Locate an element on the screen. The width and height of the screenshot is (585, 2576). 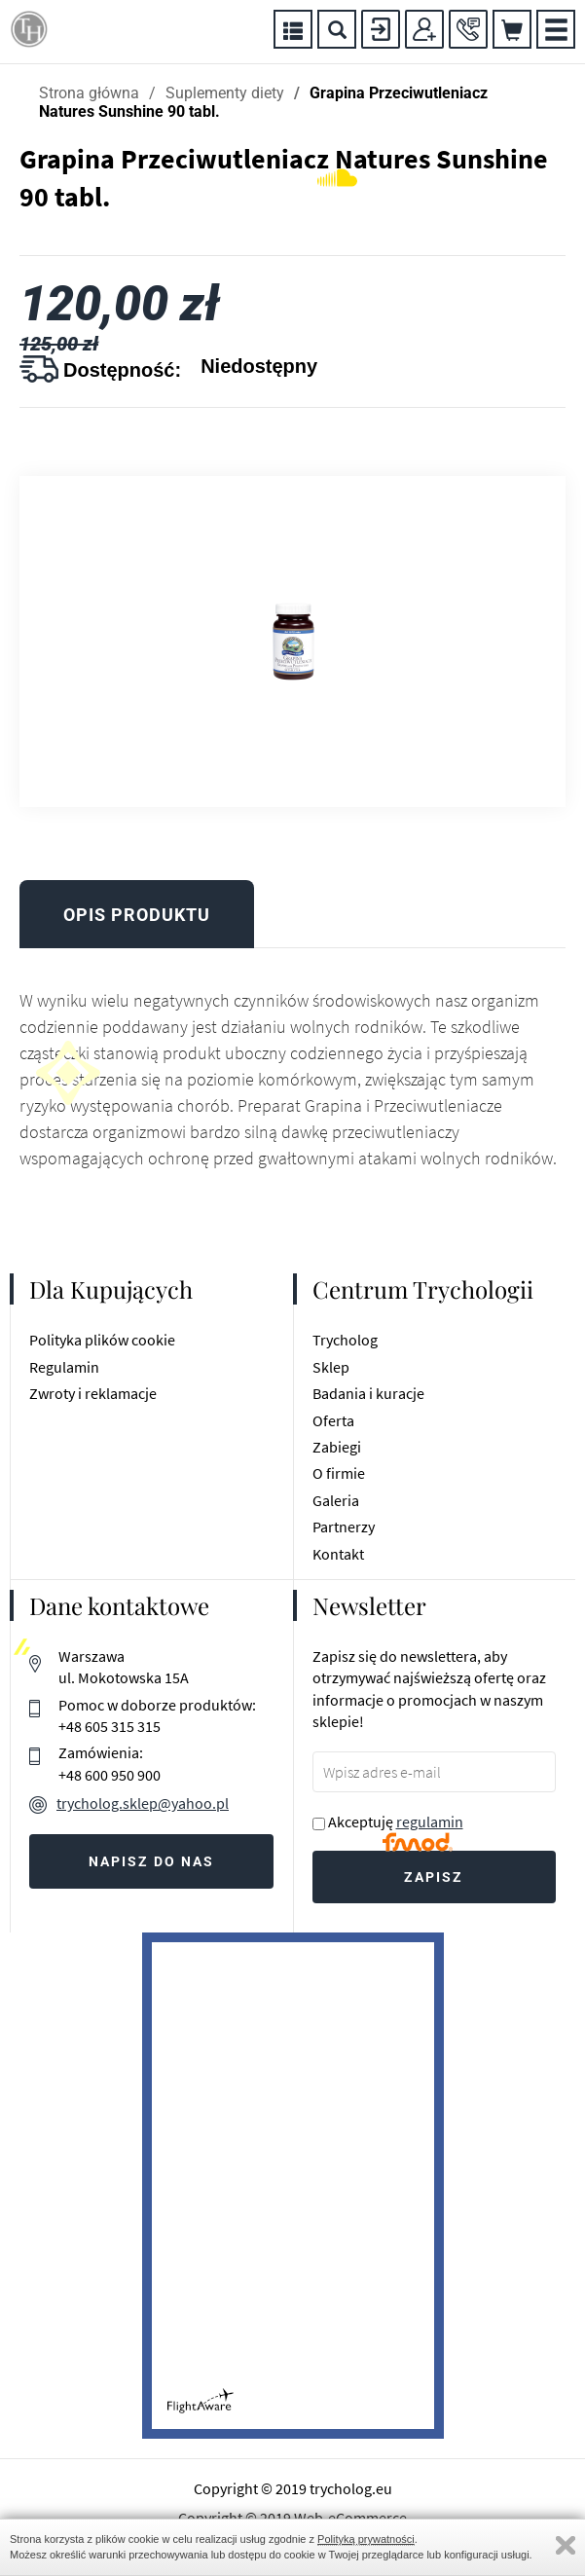
fmod audio middleware logo is located at coordinates (418, 1842).